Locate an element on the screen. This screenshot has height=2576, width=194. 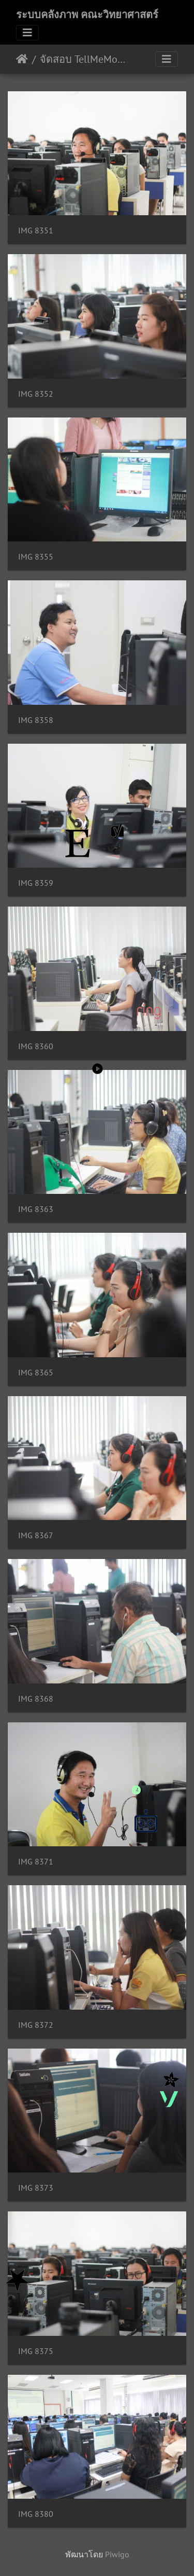
probot automation service logo is located at coordinates (146, 1821).